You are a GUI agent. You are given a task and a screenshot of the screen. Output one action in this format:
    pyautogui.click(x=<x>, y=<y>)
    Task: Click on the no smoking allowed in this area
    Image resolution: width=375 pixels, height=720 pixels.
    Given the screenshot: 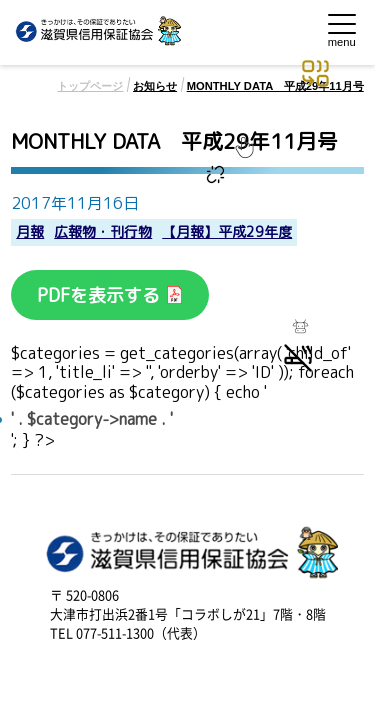 What is the action you would take?
    pyautogui.click(x=298, y=358)
    